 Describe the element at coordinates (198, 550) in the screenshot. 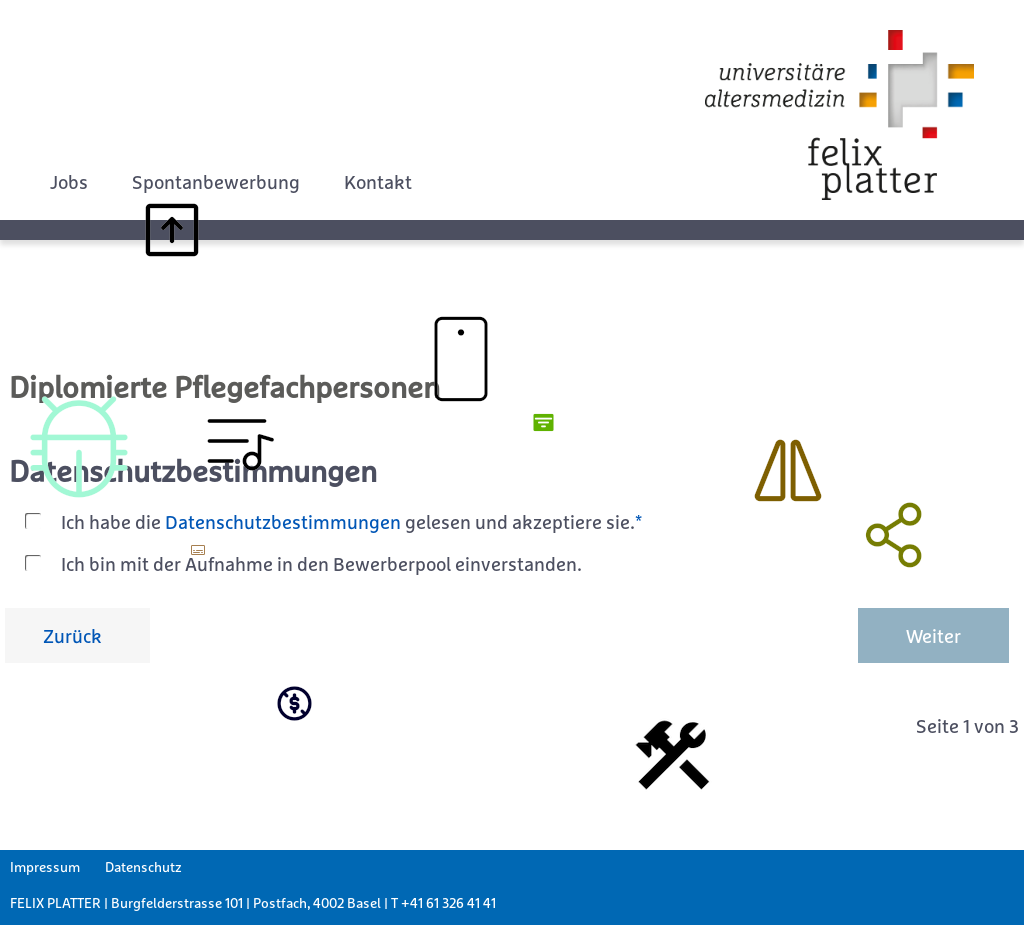

I see `enable subtitles or closed captions` at that location.